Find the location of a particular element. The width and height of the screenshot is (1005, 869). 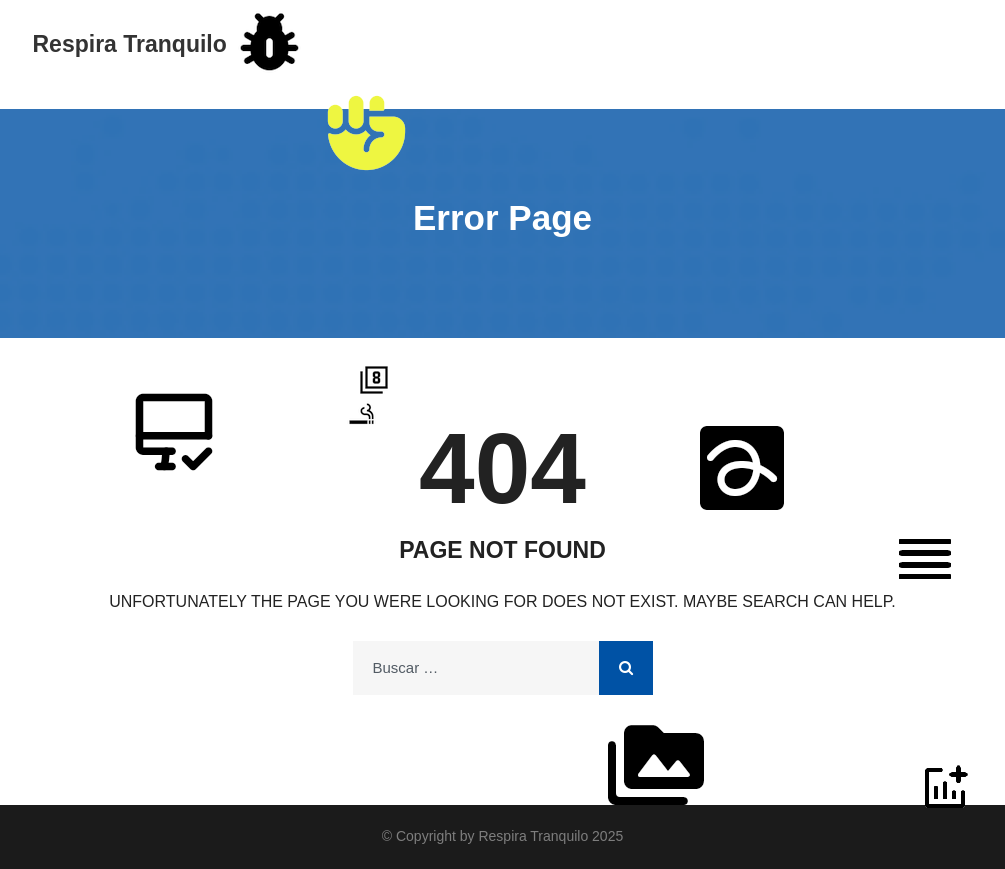

indicates solidarity or support action is located at coordinates (366, 131).